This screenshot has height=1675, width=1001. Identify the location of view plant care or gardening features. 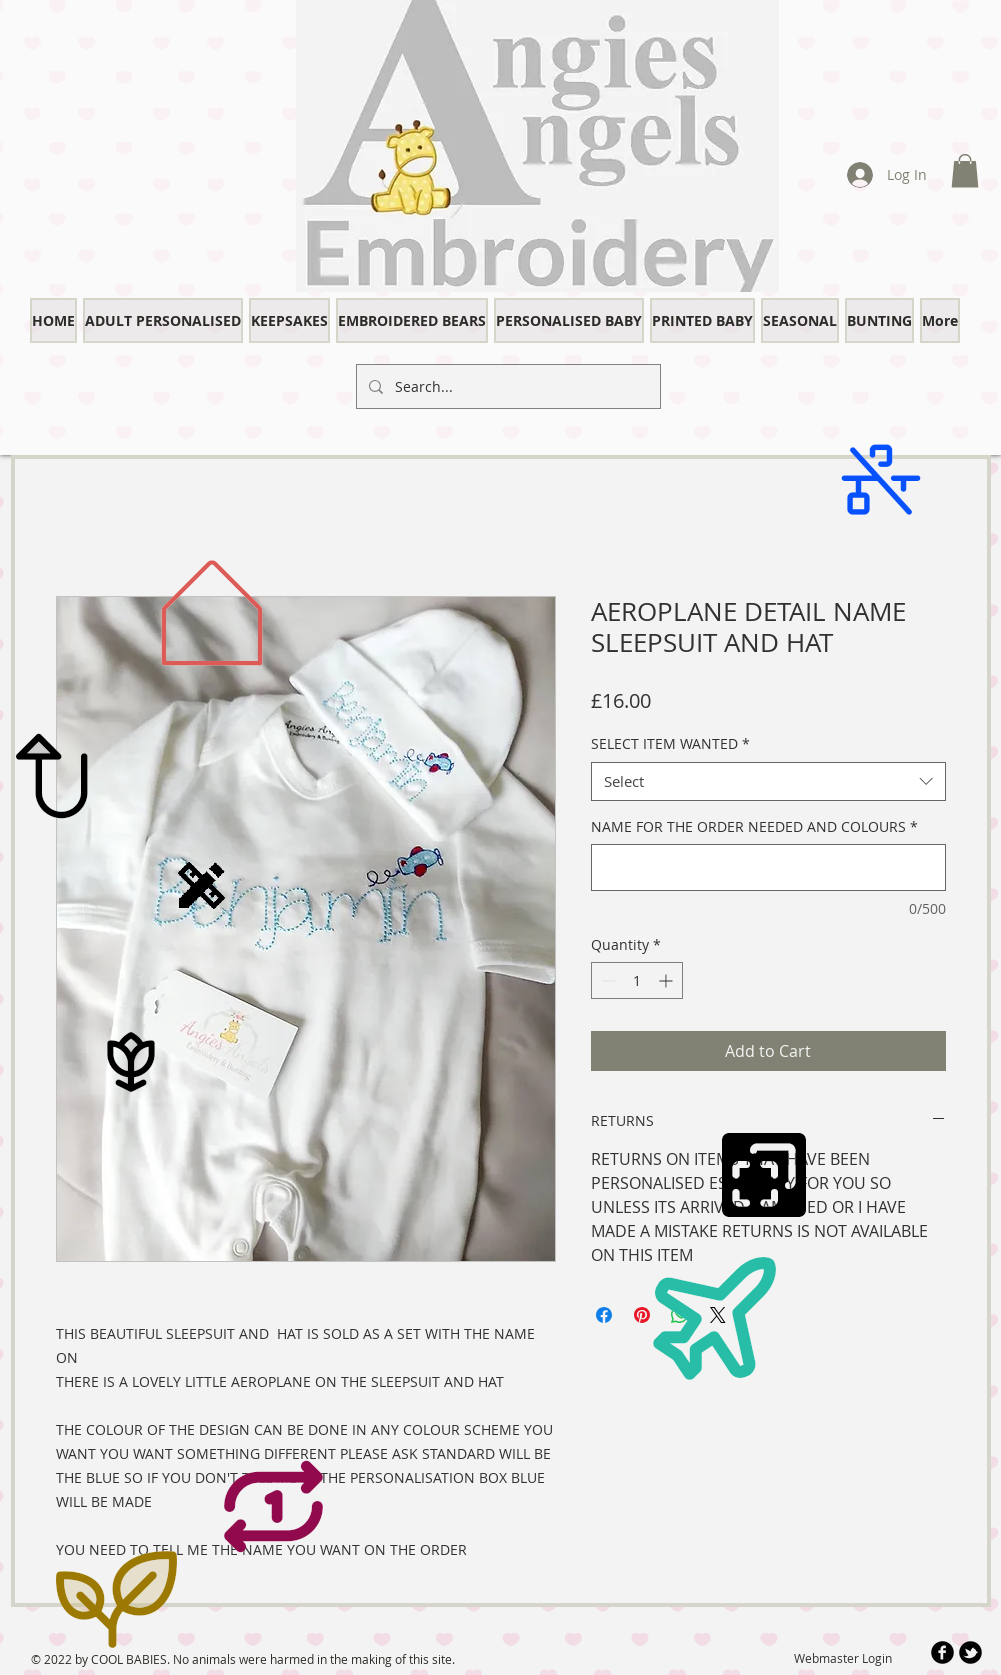
(116, 1595).